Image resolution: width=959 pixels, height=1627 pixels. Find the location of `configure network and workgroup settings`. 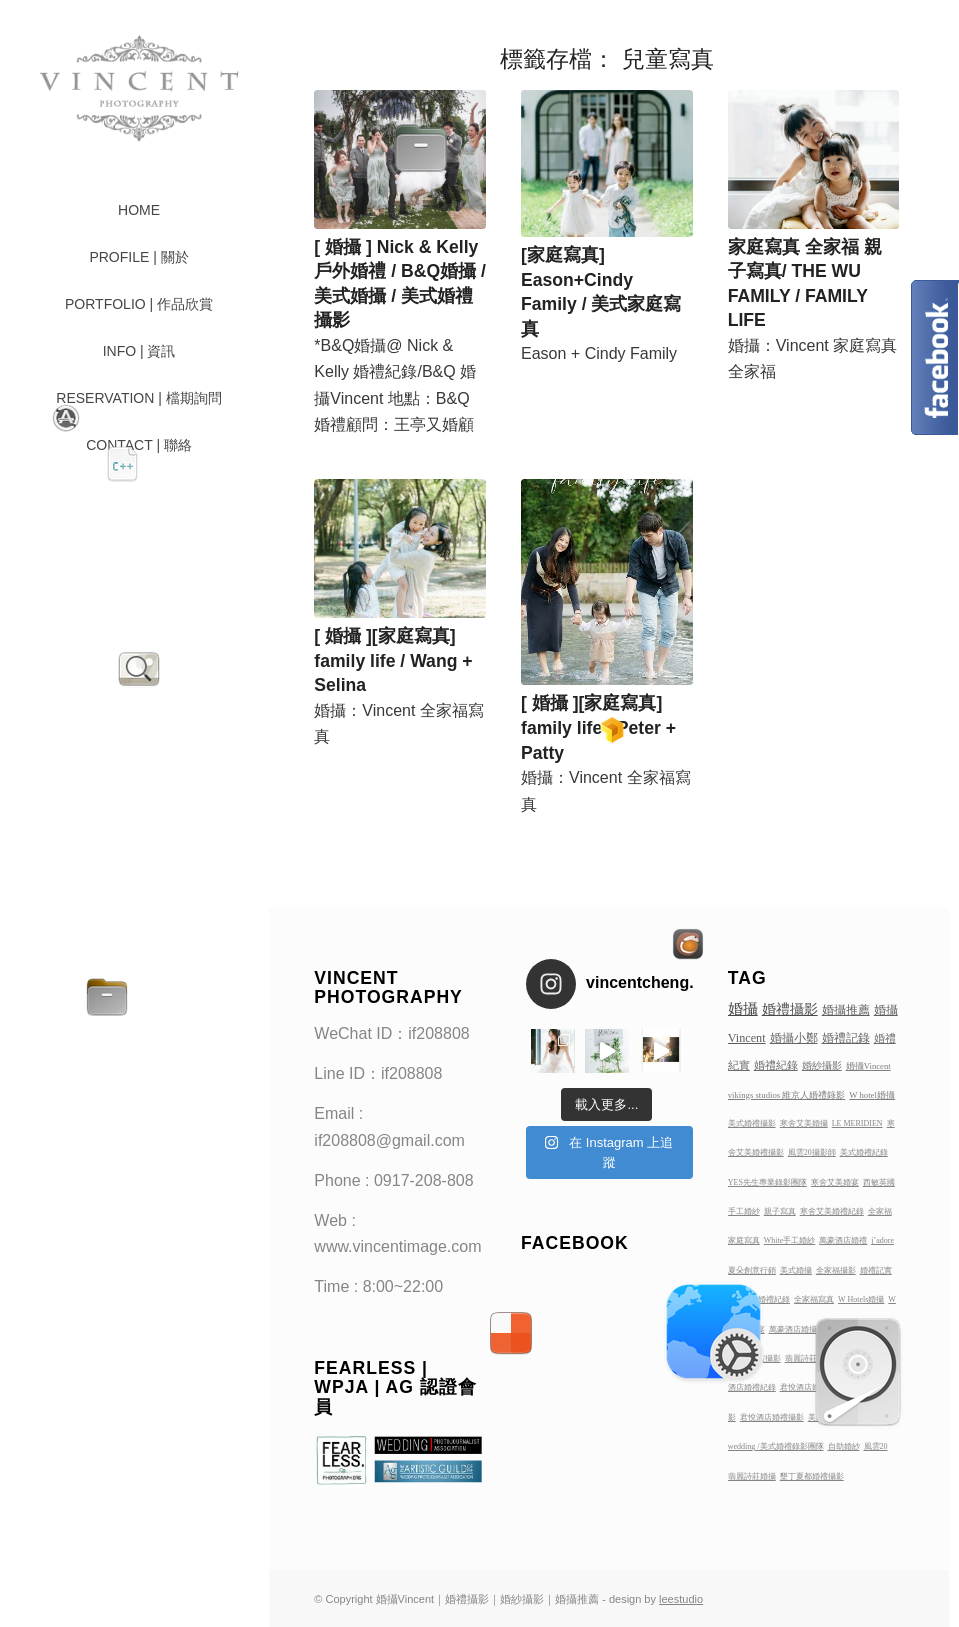

configure network and workgroup settings is located at coordinates (713, 1331).